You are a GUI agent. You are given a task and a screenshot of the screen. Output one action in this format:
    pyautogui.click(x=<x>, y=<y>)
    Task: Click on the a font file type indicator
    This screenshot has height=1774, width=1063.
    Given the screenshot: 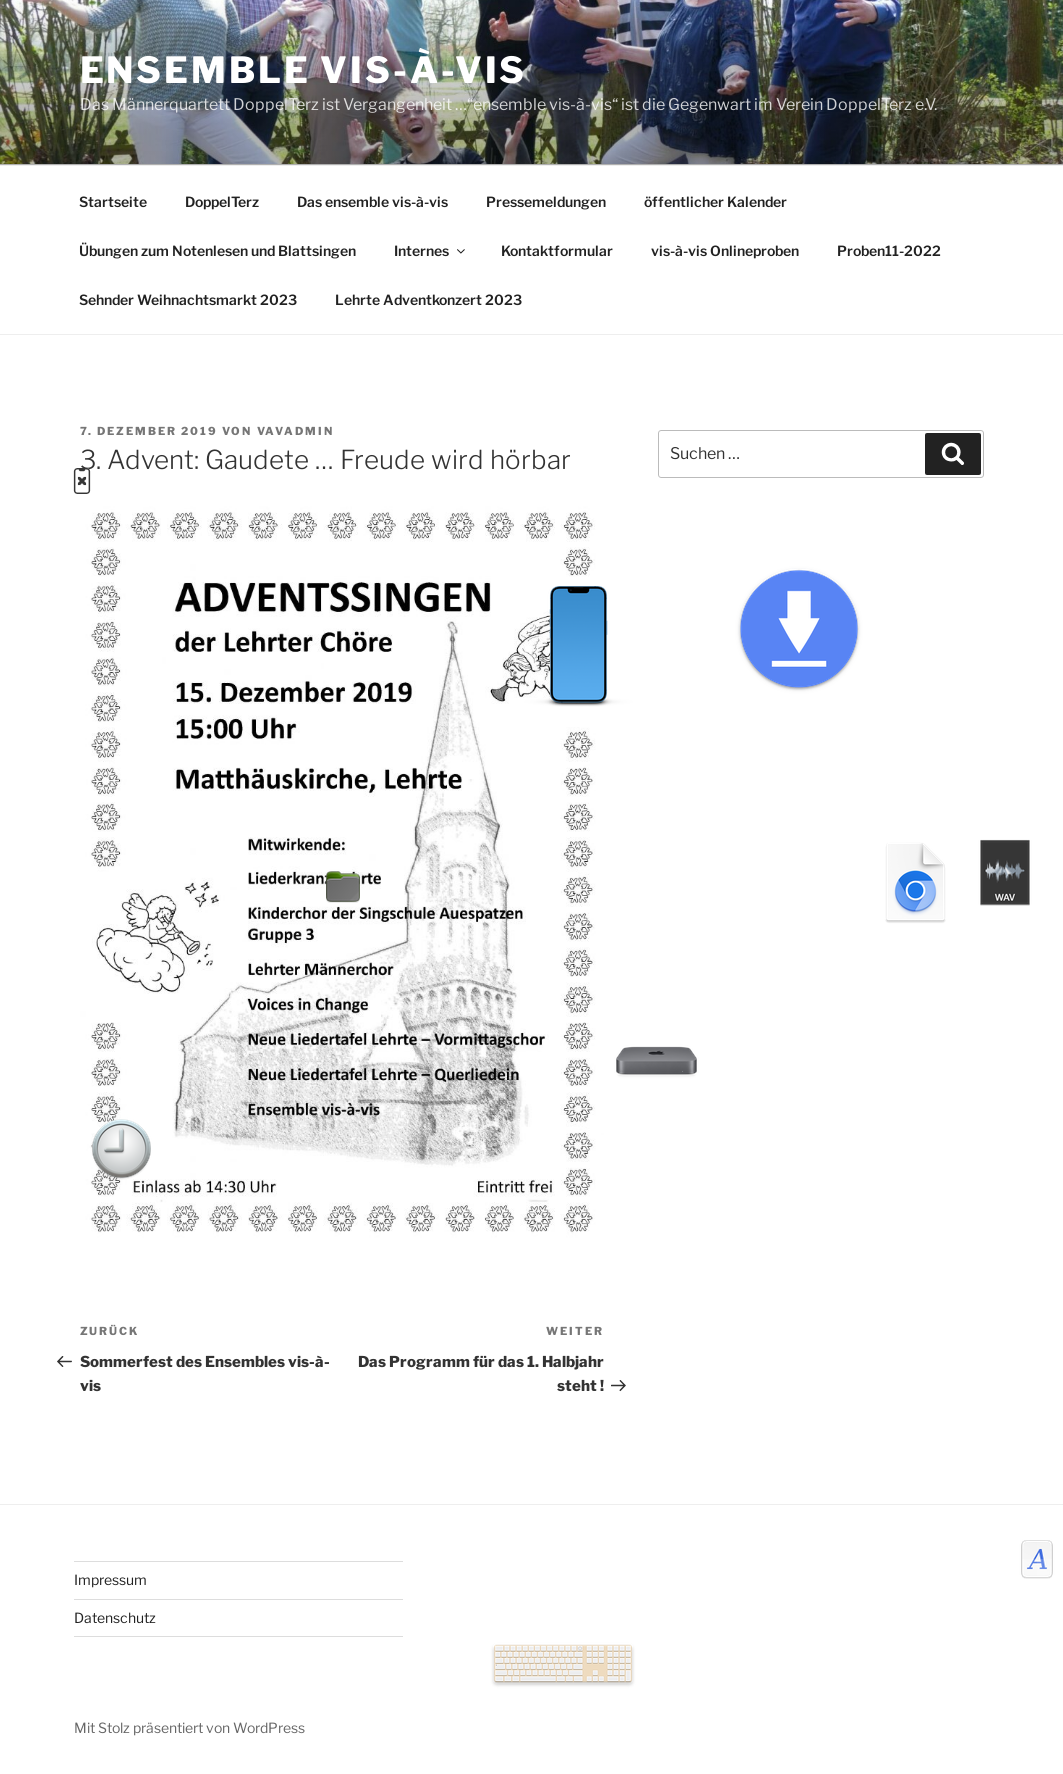 What is the action you would take?
    pyautogui.click(x=1037, y=1559)
    